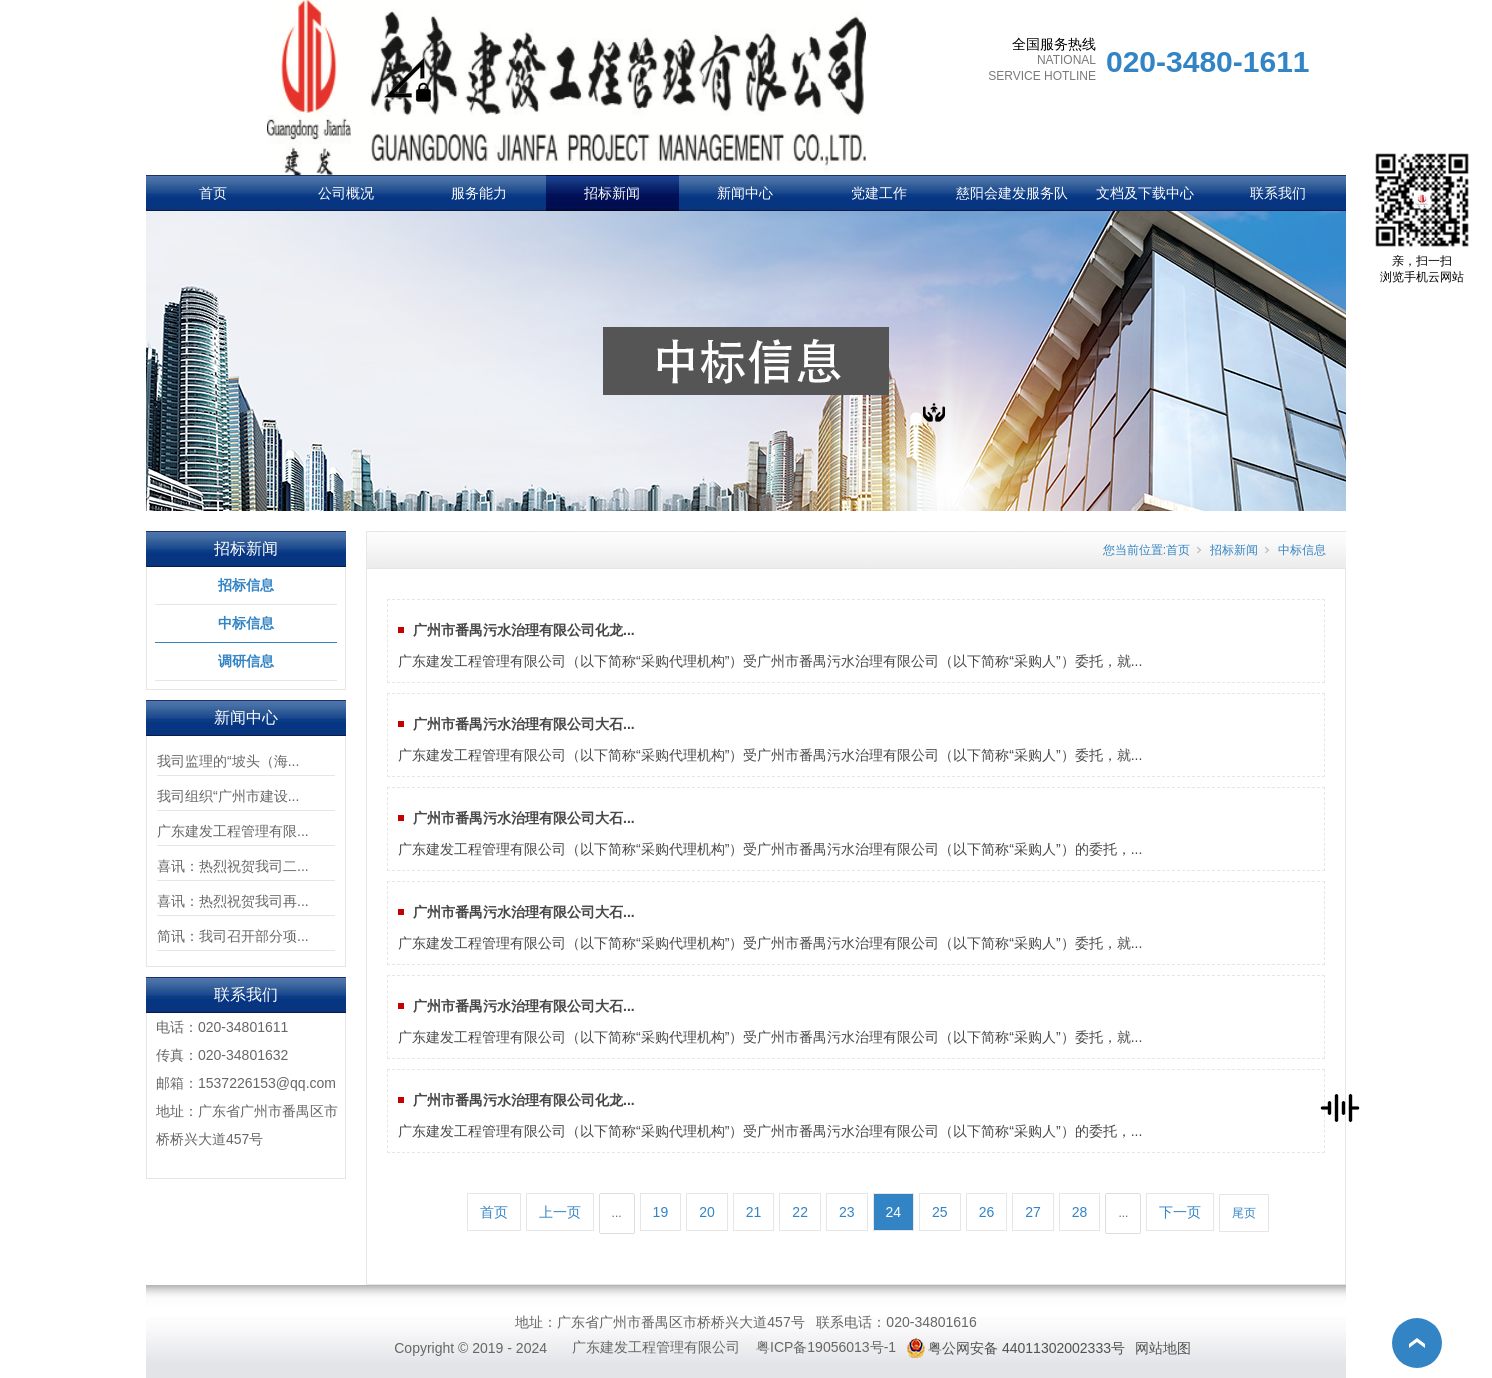 The image size is (1492, 1378). Describe the element at coordinates (407, 80) in the screenshot. I see `network connection is secured or encrypted` at that location.